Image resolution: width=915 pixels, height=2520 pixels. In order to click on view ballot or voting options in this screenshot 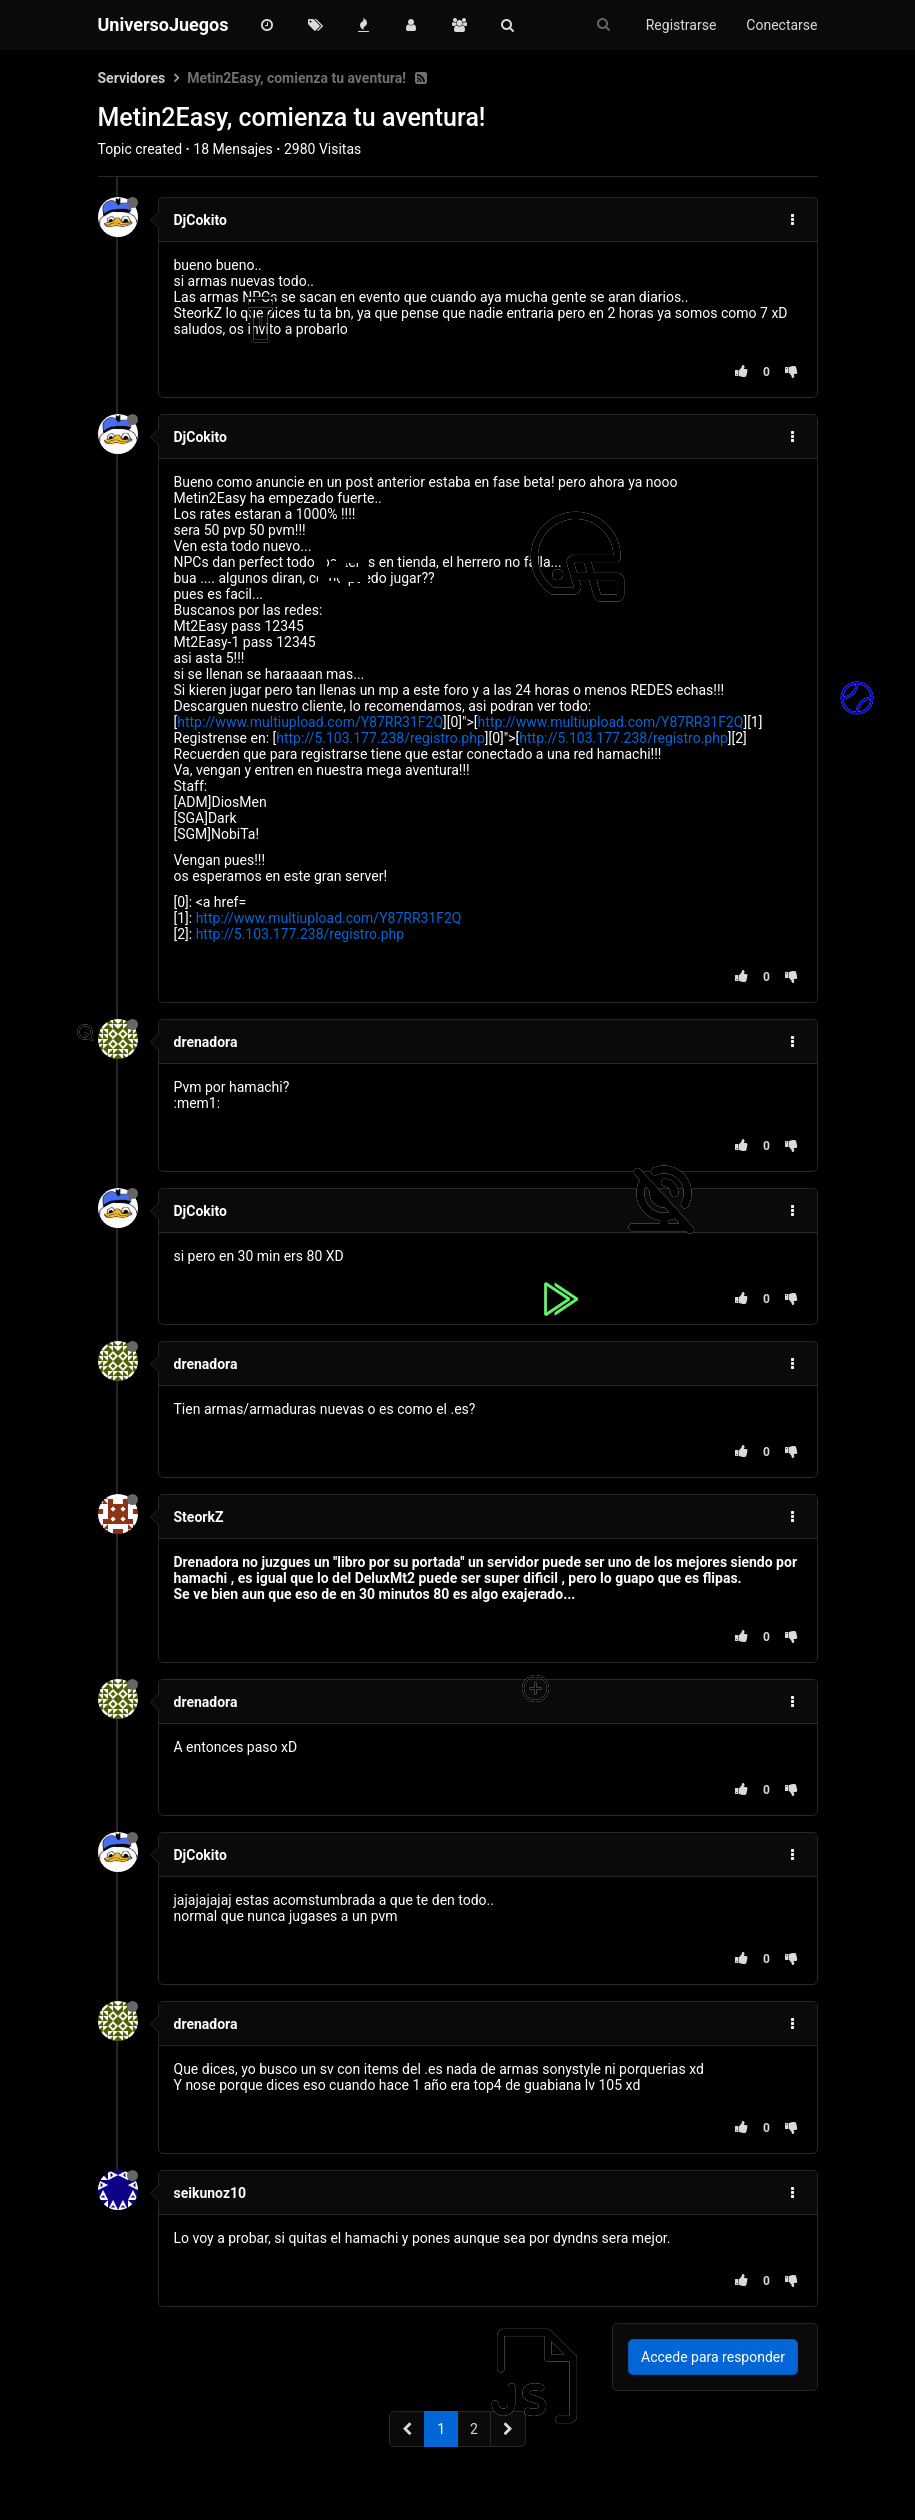, I will do `click(343, 575)`.